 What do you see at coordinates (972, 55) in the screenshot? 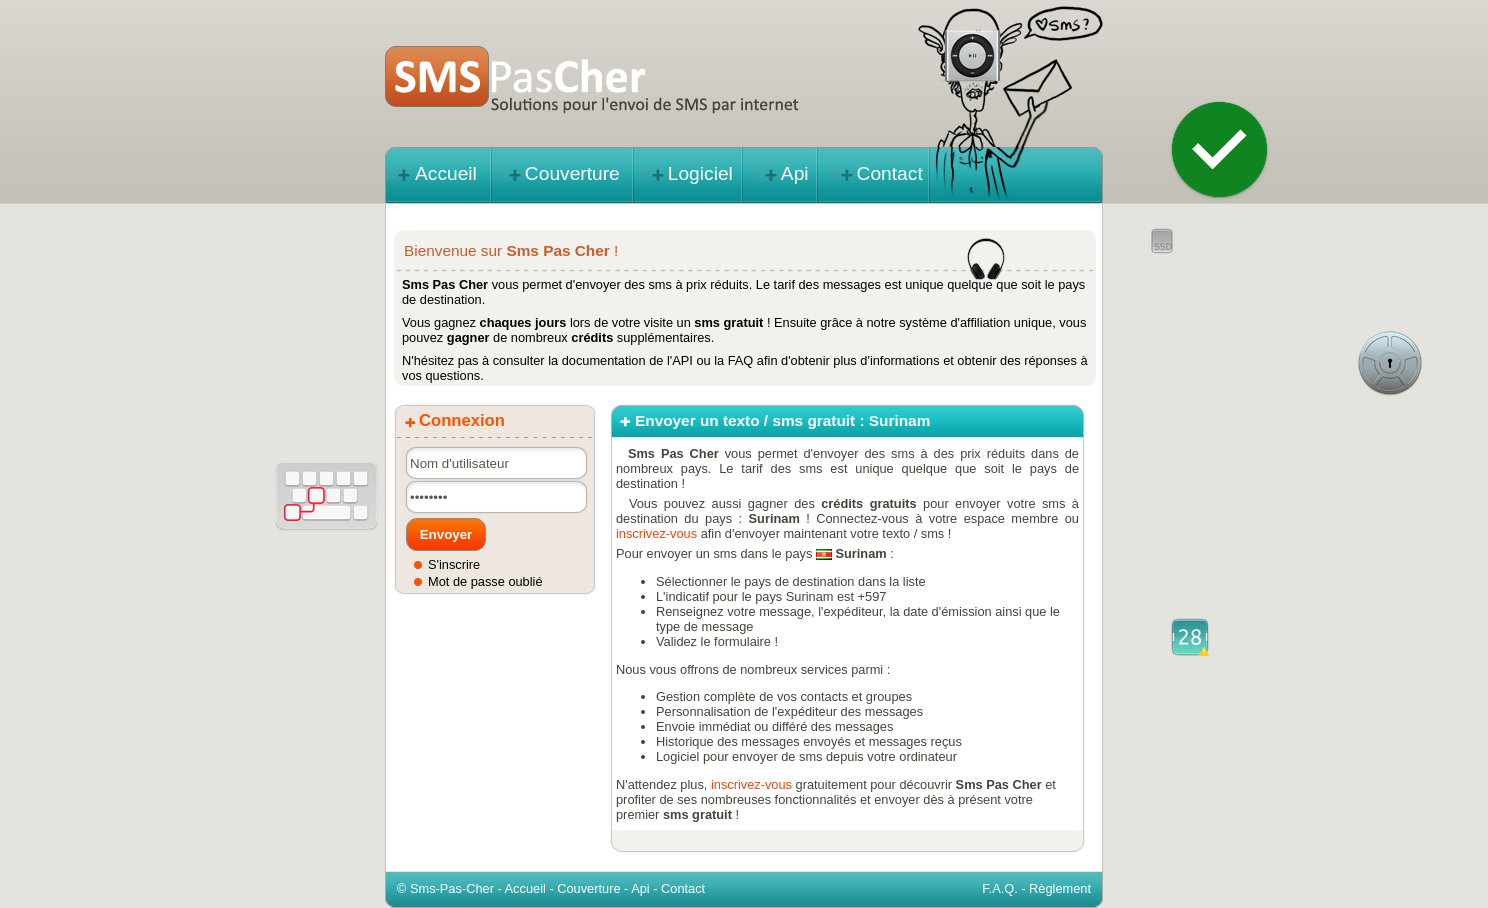
I see `iPod shuffle device connected` at bounding box center [972, 55].